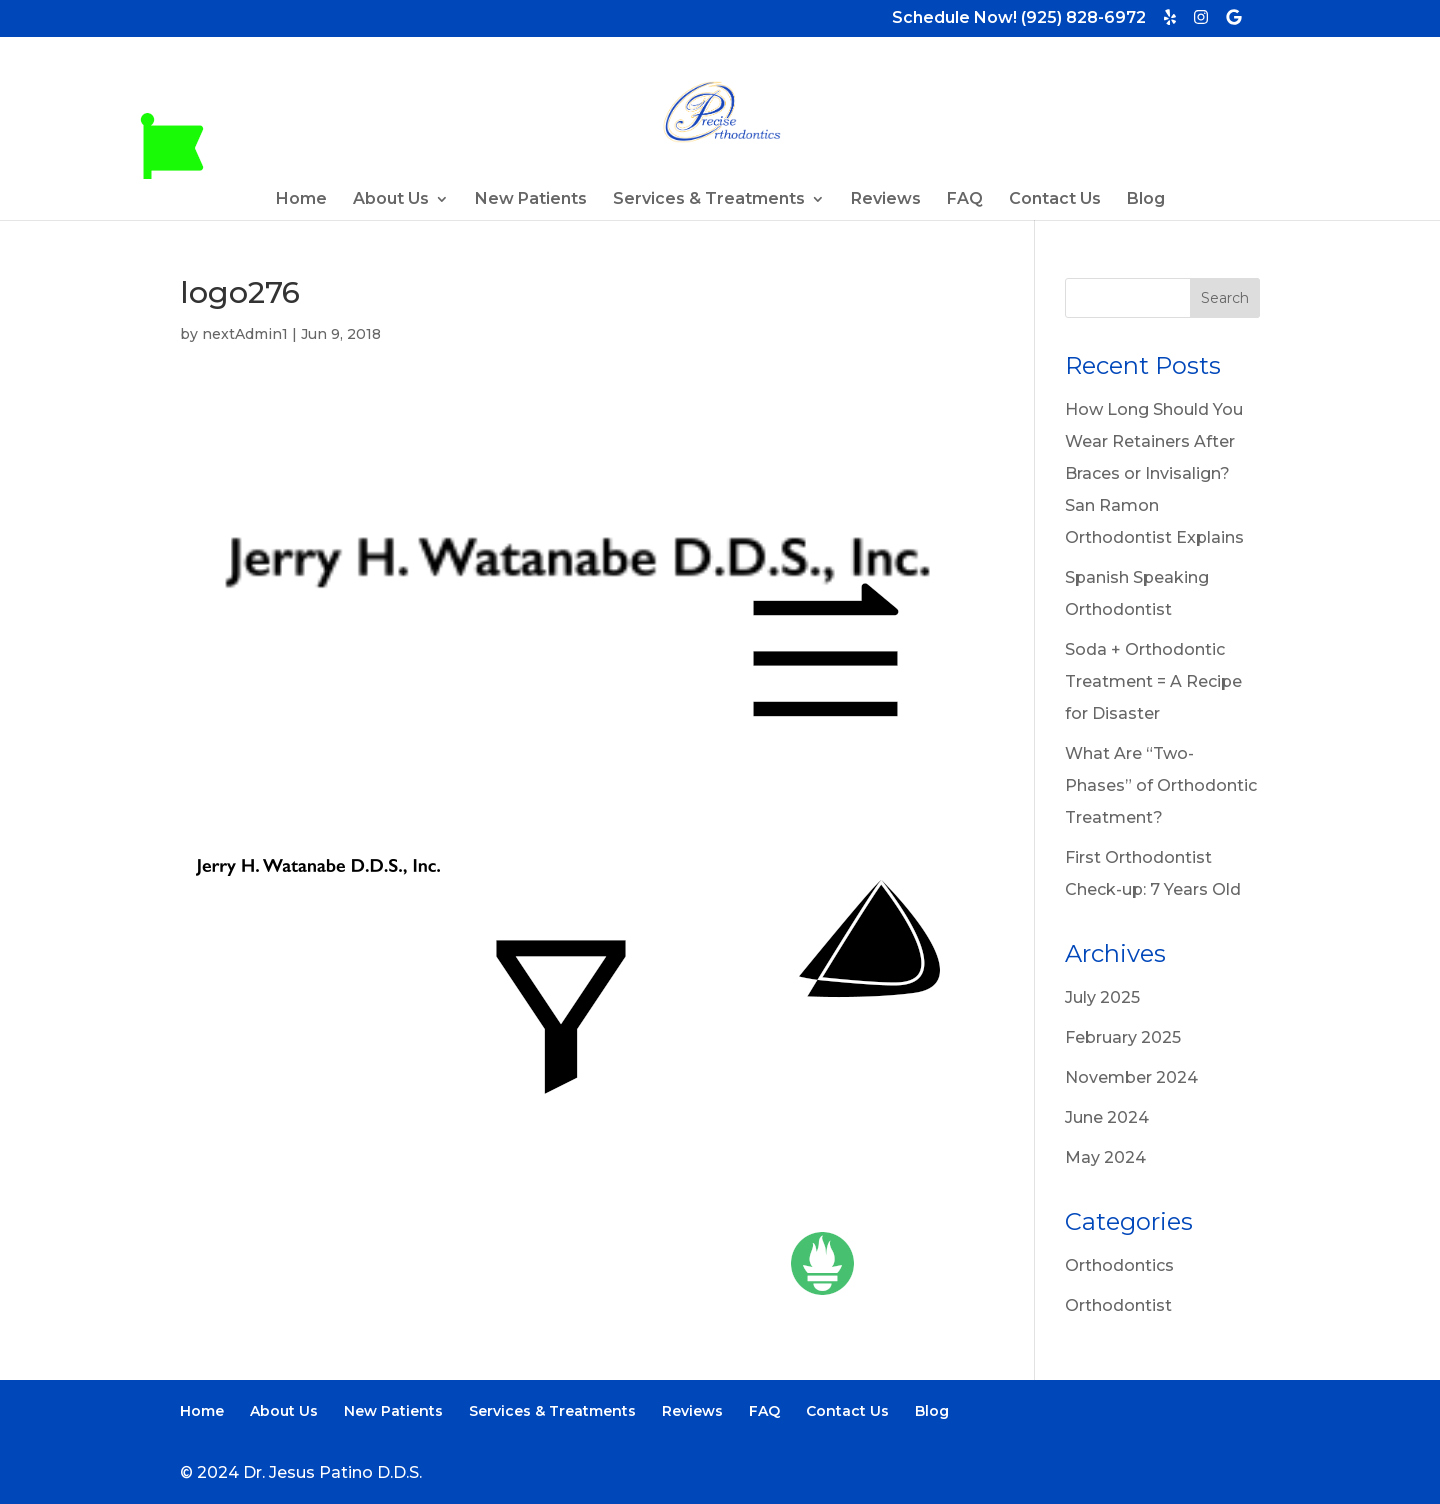 The image size is (1440, 1504). I want to click on prometheus monitoring system logo, so click(822, 1263).